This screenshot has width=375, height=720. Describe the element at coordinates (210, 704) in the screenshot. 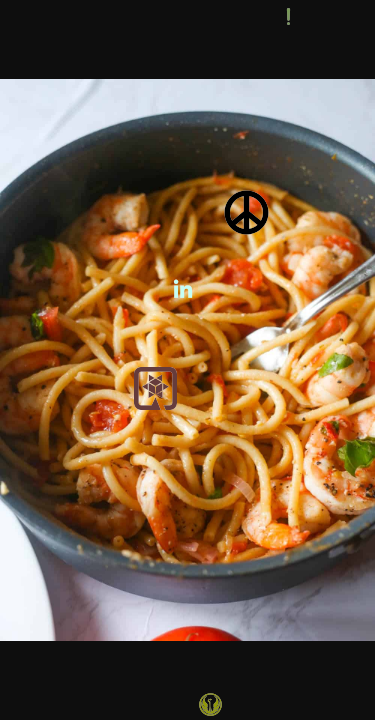

I see `the old republic game or franchise logo` at that location.